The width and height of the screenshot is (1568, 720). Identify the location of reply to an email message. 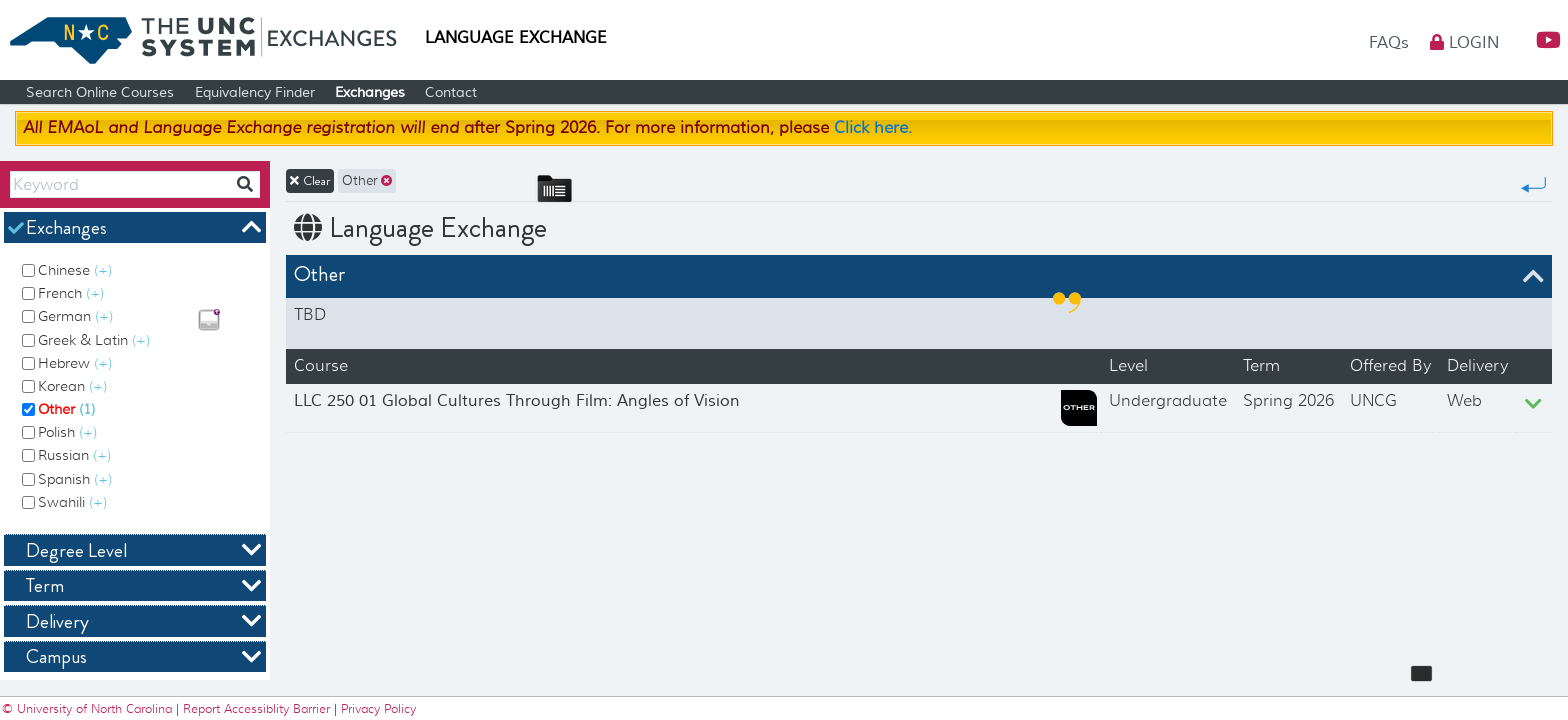
(1533, 183).